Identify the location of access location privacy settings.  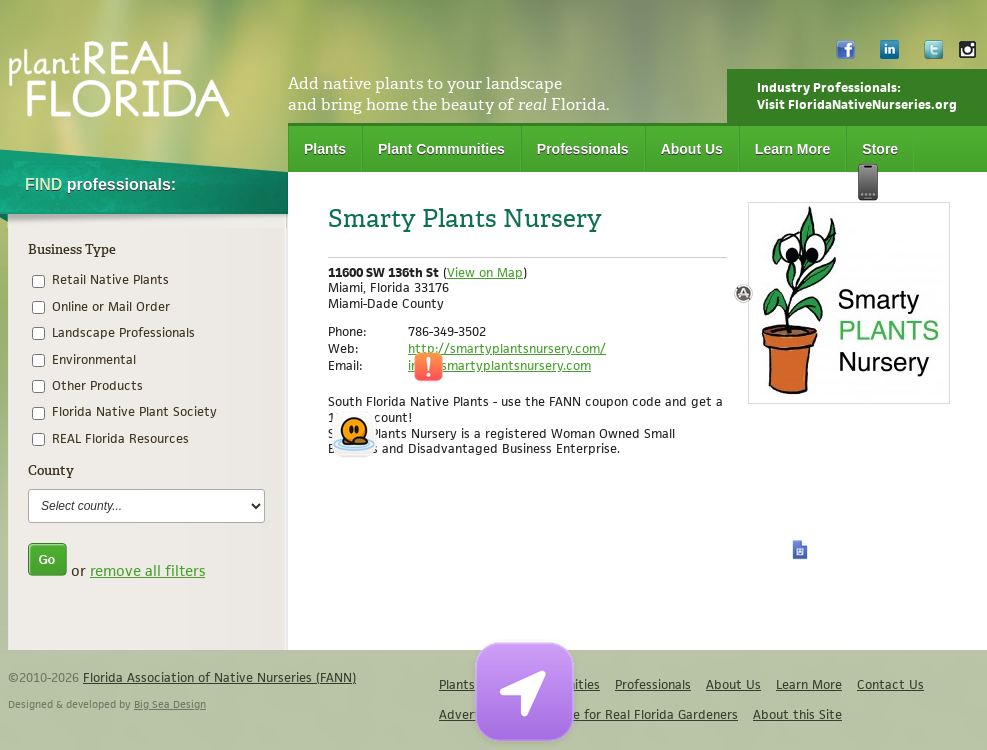
(524, 693).